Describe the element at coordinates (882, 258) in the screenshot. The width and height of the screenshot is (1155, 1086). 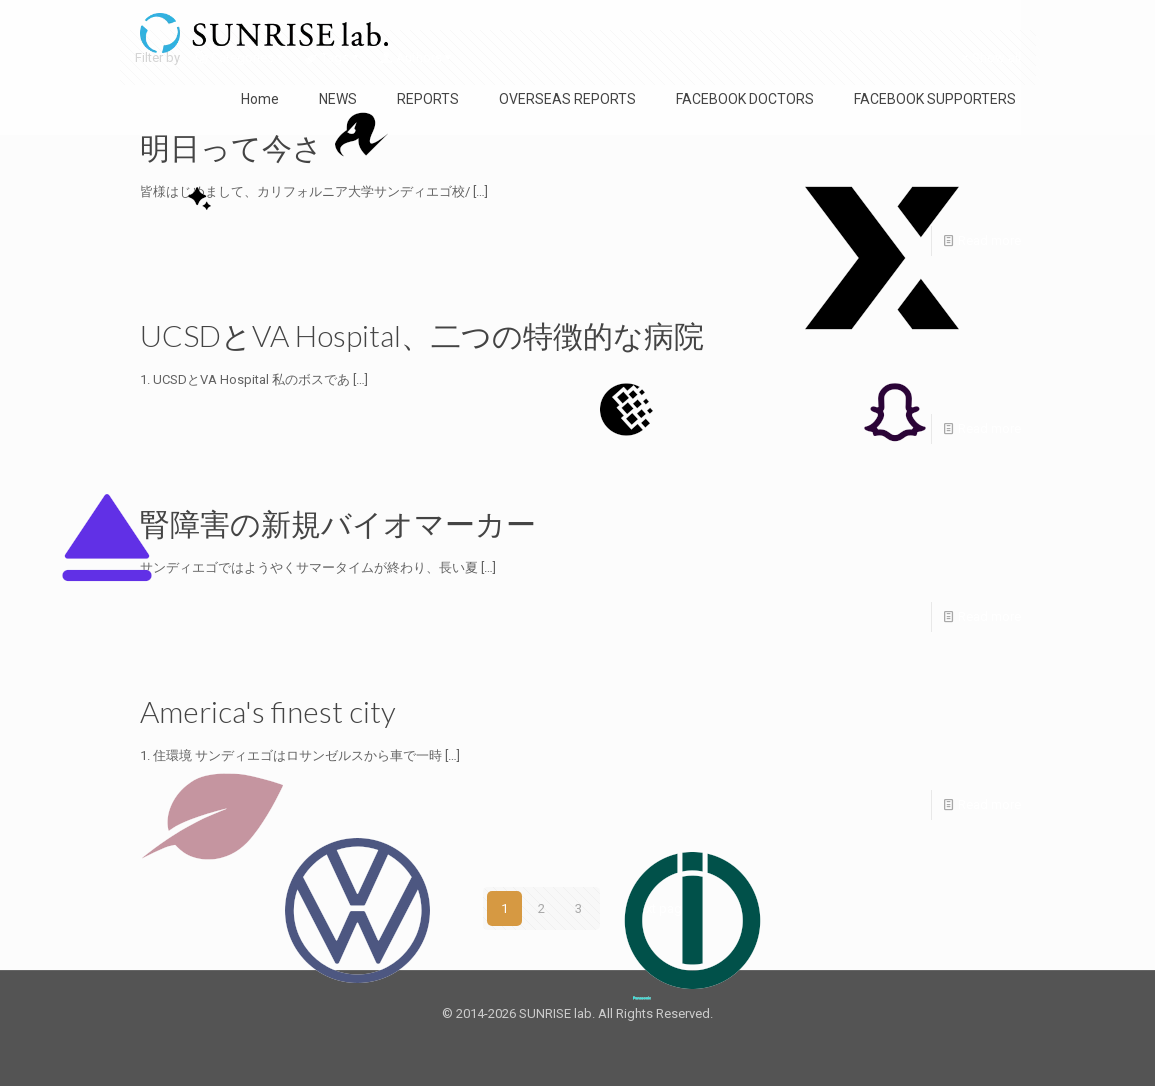
I see `visit experts exchange website` at that location.